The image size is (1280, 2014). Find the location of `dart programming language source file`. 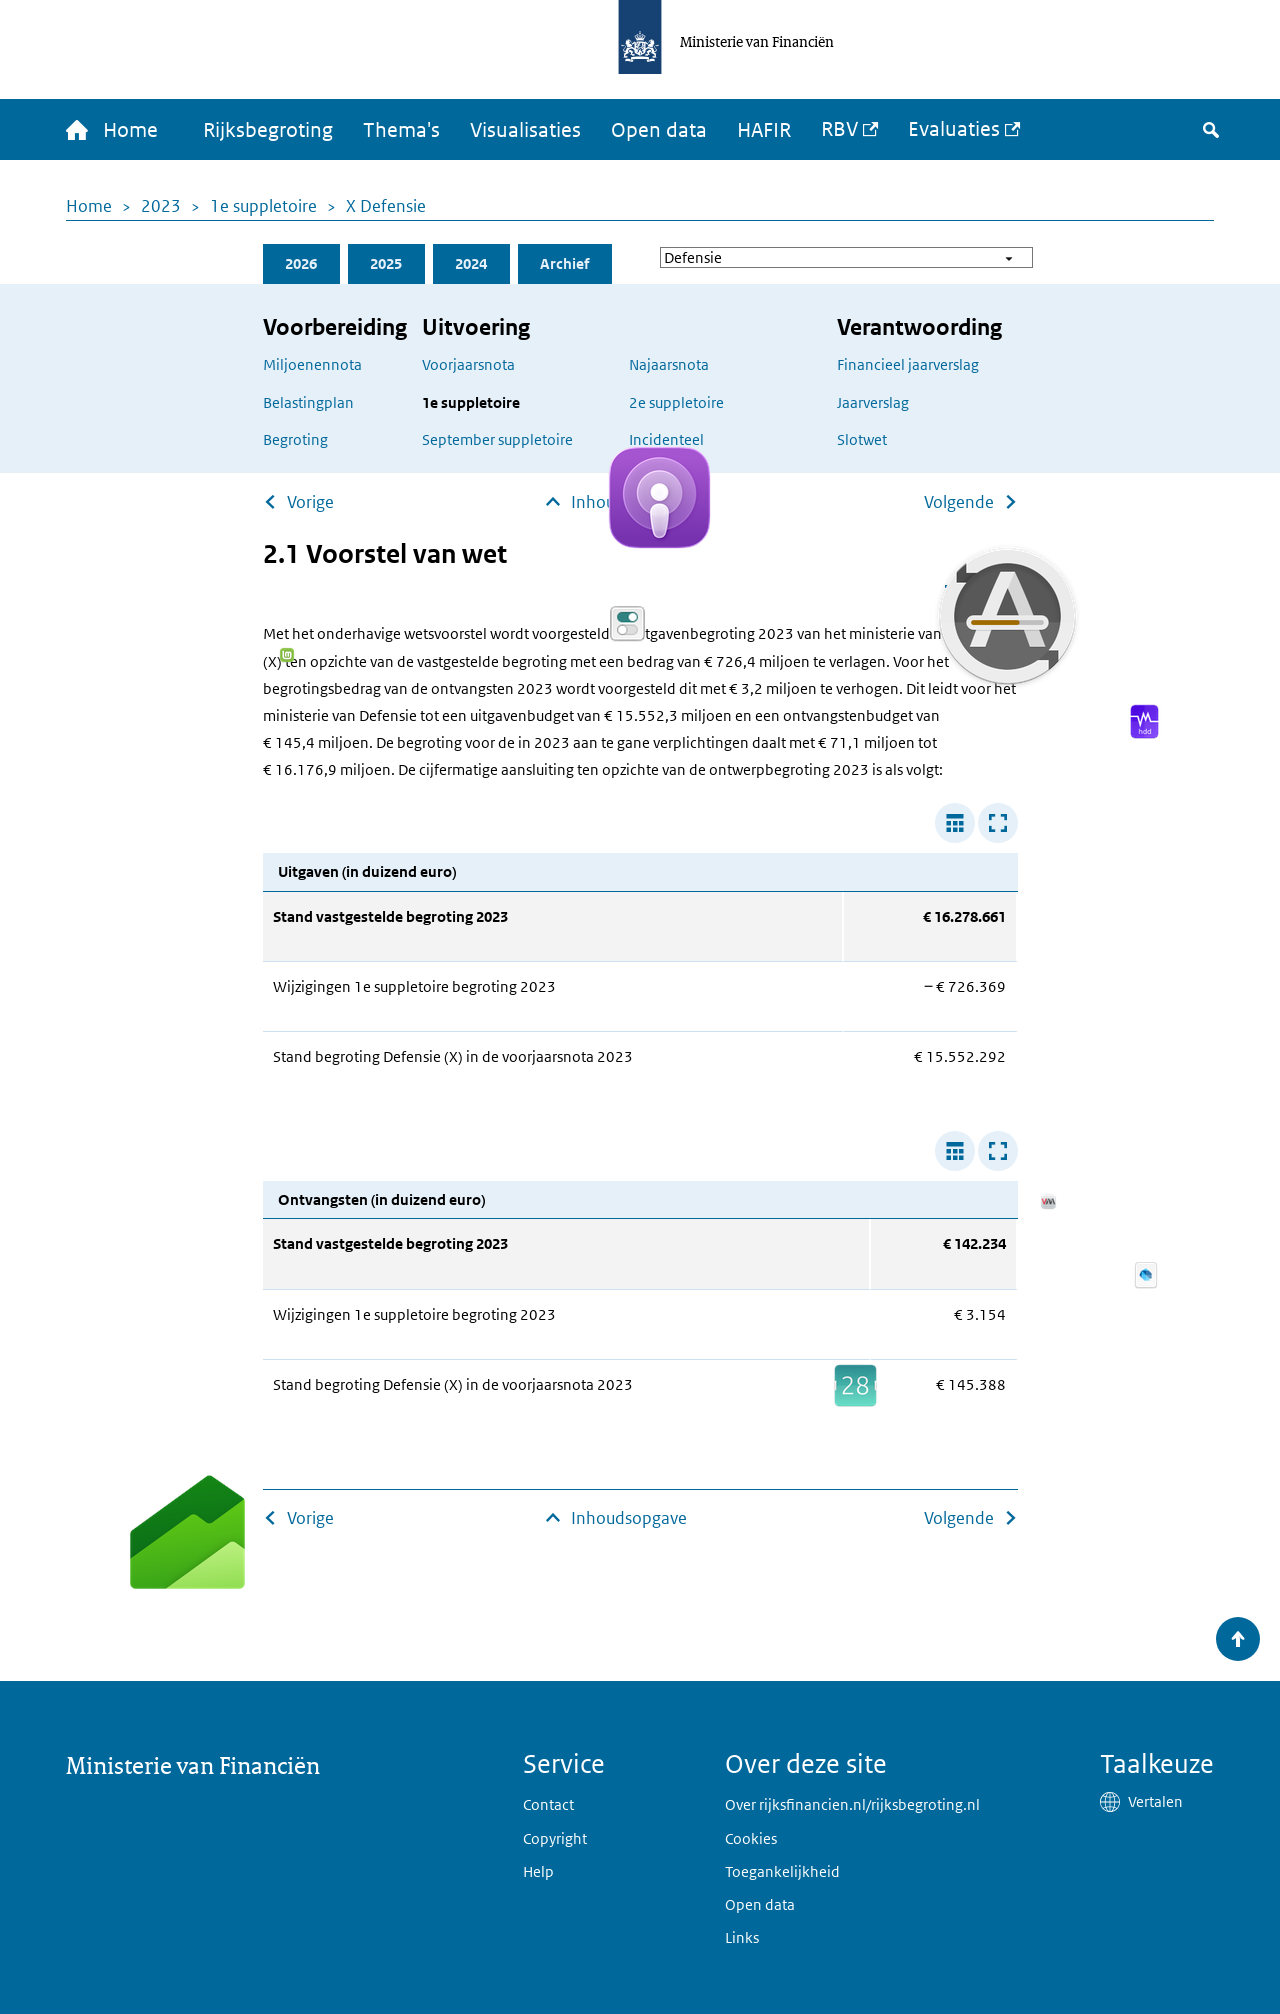

dart programming language source file is located at coordinates (1146, 1275).